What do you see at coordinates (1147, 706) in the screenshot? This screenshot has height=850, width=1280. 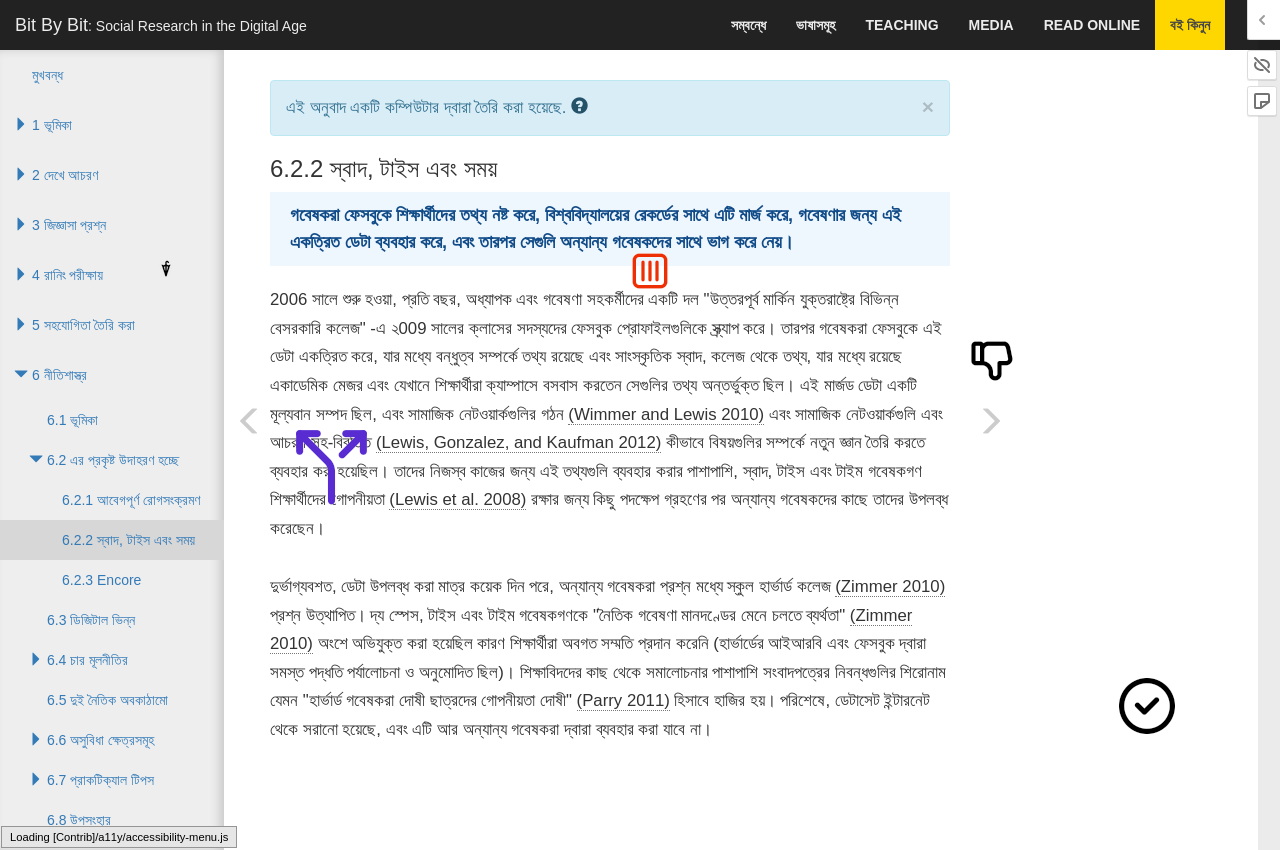 I see `indicates a closed or resolved issue` at bounding box center [1147, 706].